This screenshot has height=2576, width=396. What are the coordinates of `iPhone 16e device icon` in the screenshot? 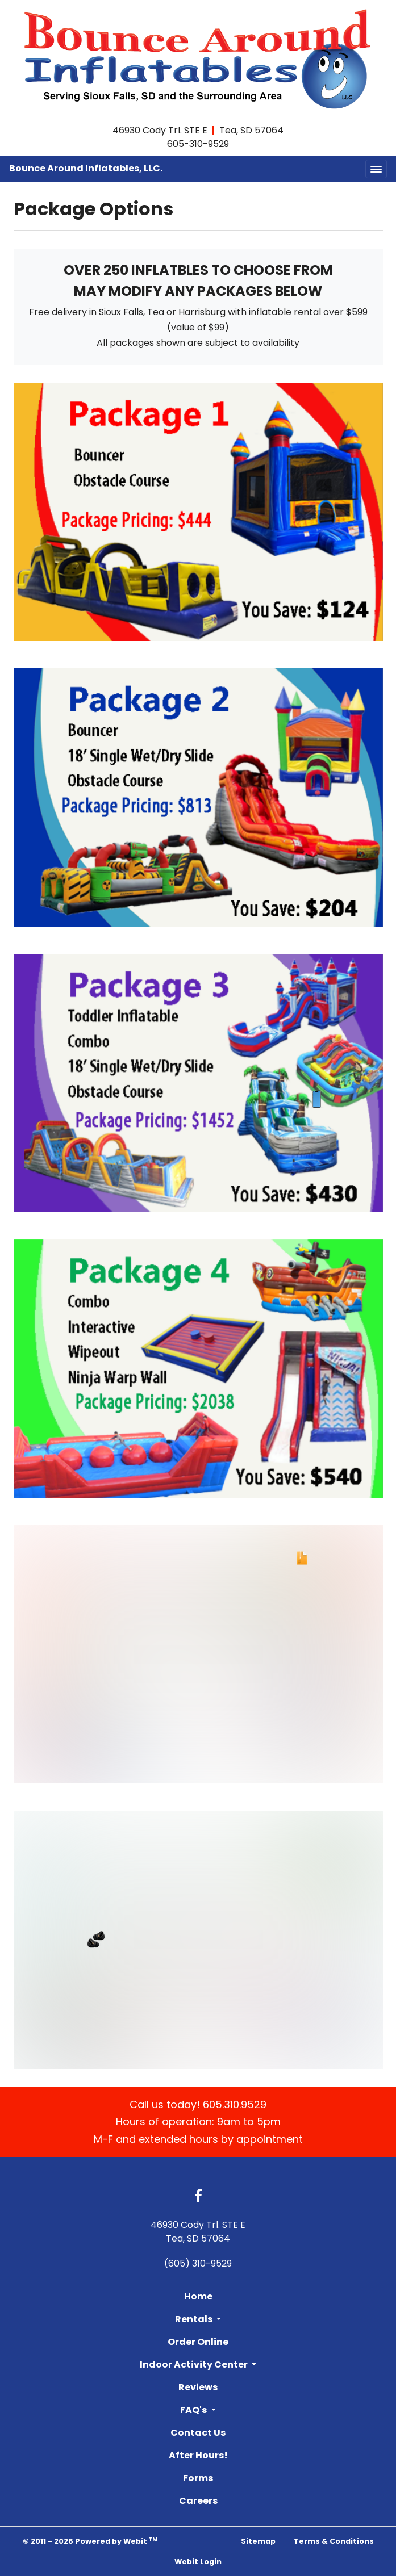 It's located at (316, 1099).